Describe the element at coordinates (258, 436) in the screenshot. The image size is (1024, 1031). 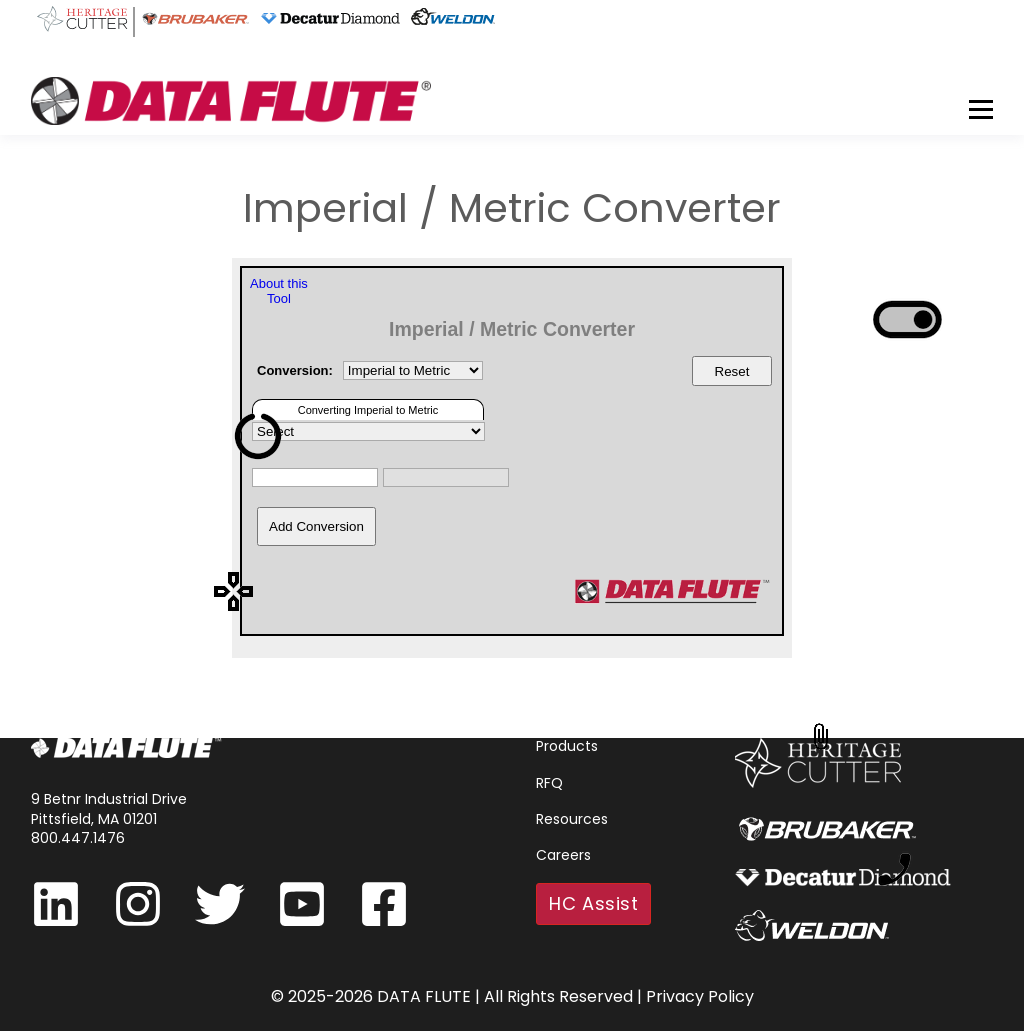
I see `loading or processing in progress` at that location.